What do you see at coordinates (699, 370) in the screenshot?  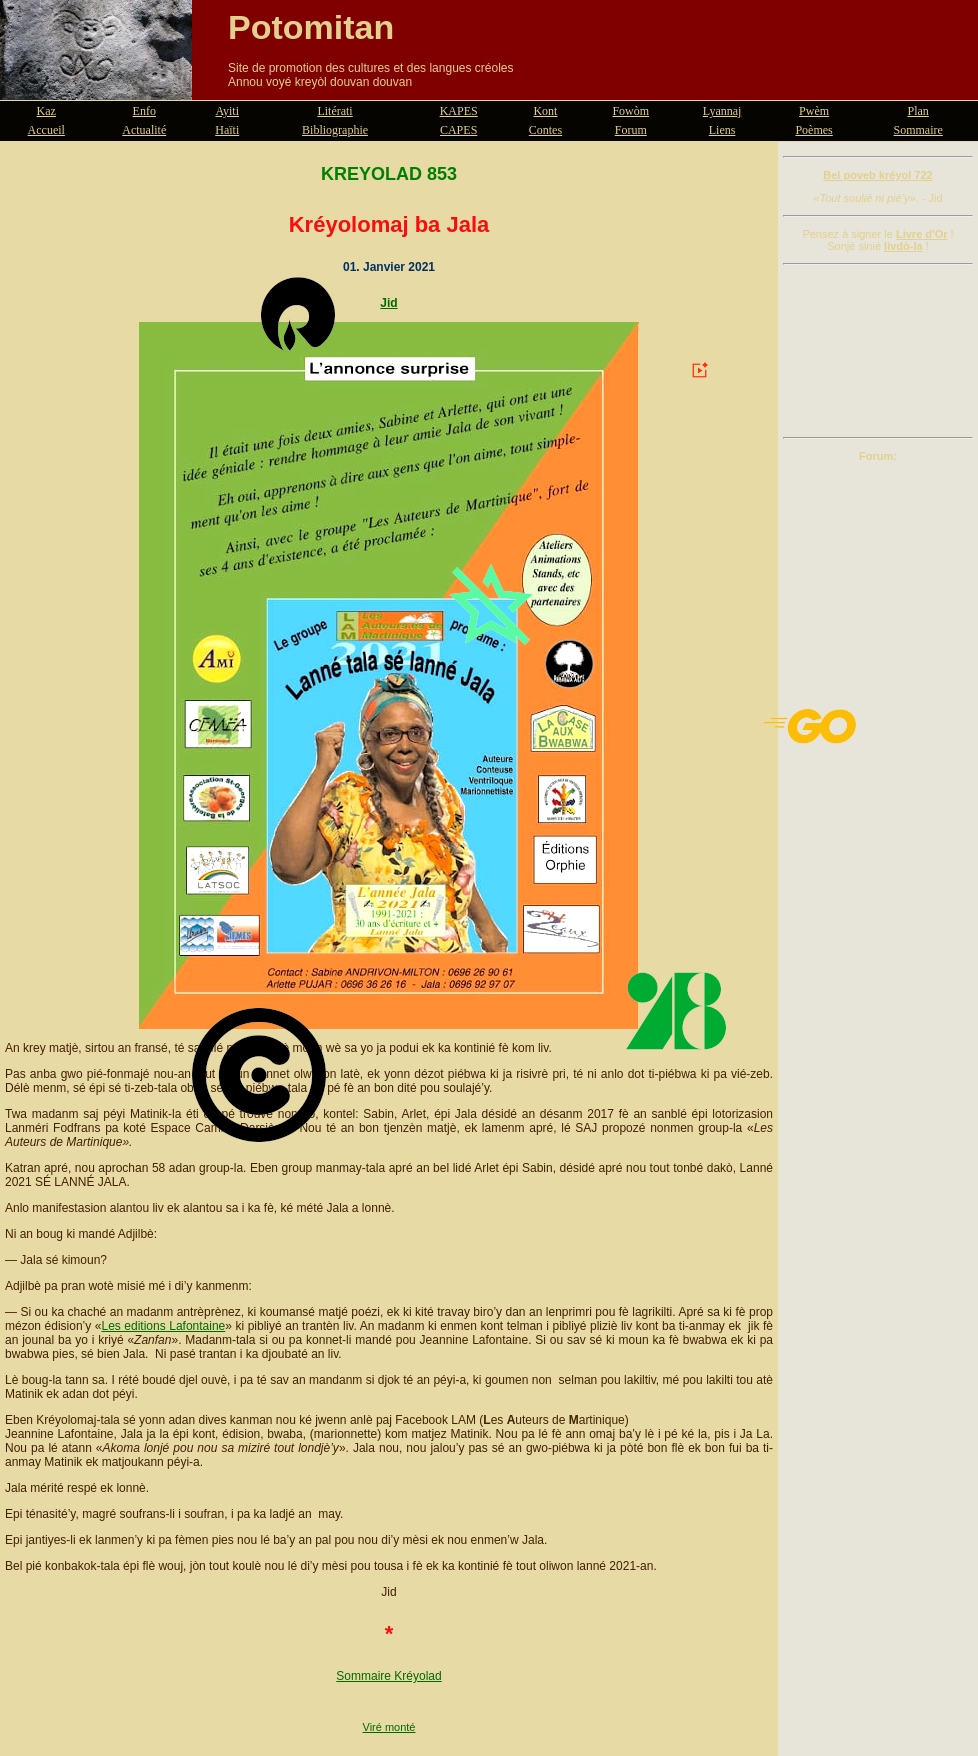 I see `access AI-powered video tools` at bounding box center [699, 370].